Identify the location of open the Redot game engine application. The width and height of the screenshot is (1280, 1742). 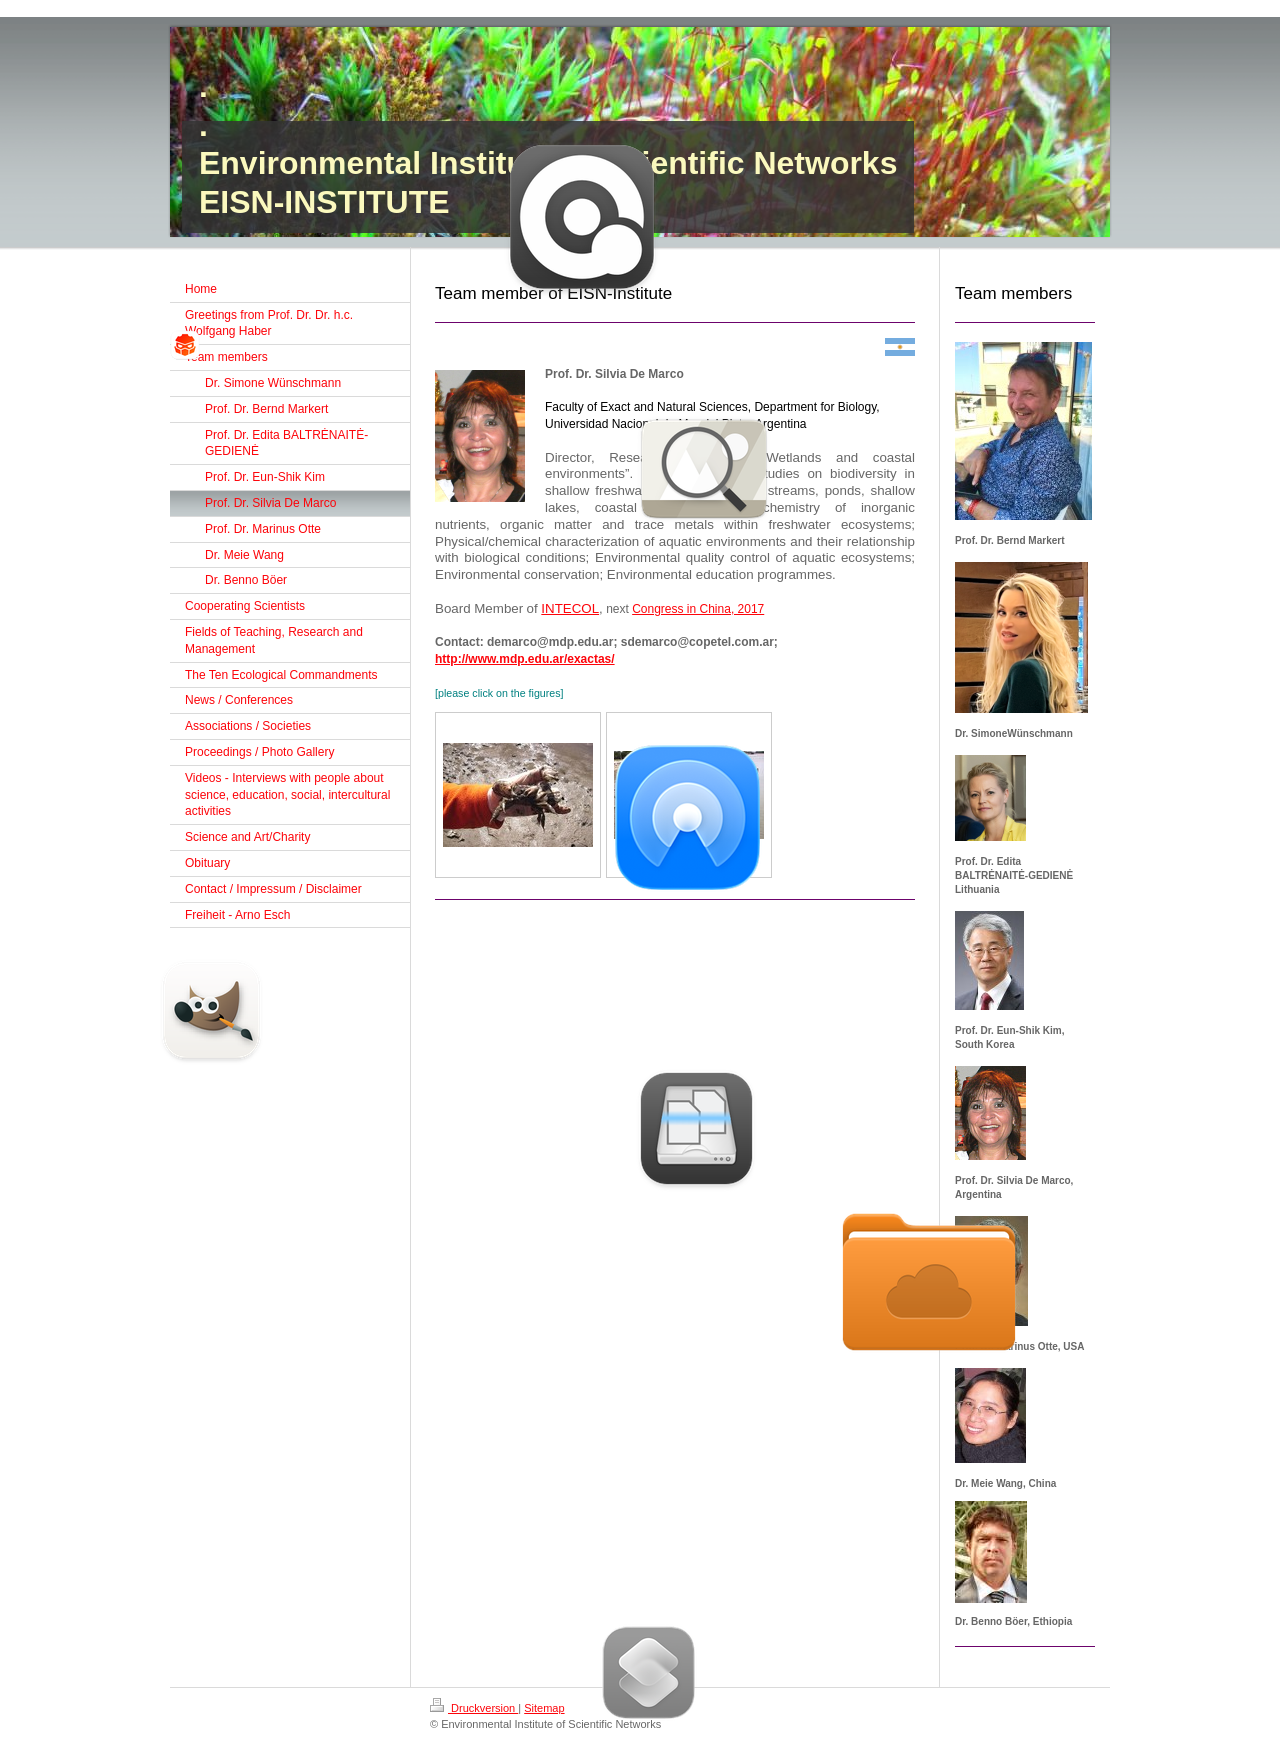
(185, 345).